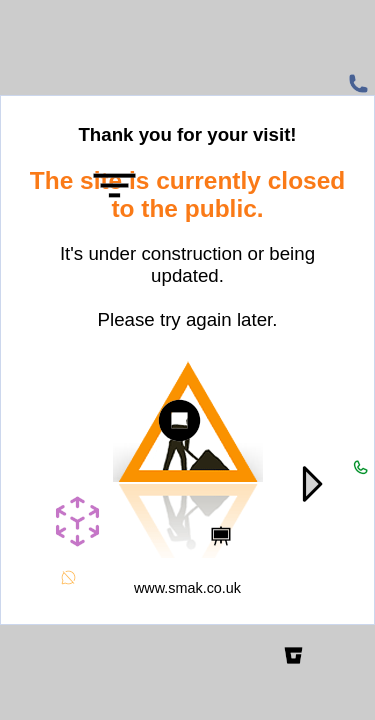 The height and width of the screenshot is (720, 375). What do you see at coordinates (68, 577) in the screenshot?
I see `mute or disable chat notifications` at bounding box center [68, 577].